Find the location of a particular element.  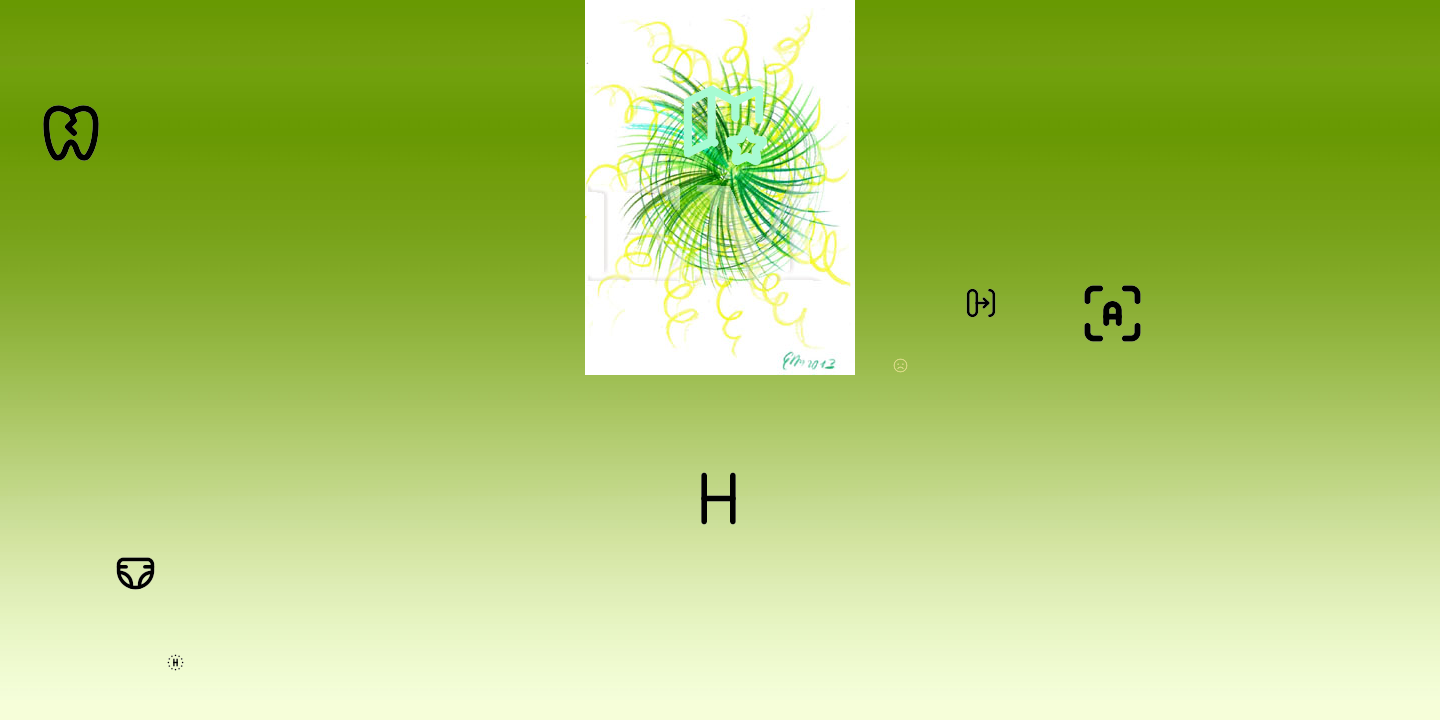

indicates negative feedback or dissatisfaction is located at coordinates (900, 365).